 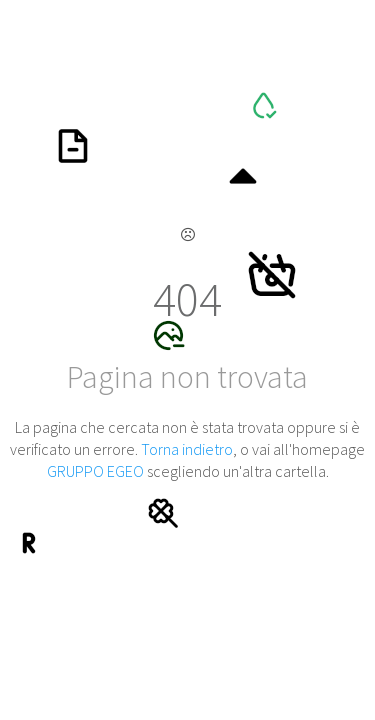 What do you see at coordinates (73, 146) in the screenshot?
I see `remove a file from your collection` at bounding box center [73, 146].